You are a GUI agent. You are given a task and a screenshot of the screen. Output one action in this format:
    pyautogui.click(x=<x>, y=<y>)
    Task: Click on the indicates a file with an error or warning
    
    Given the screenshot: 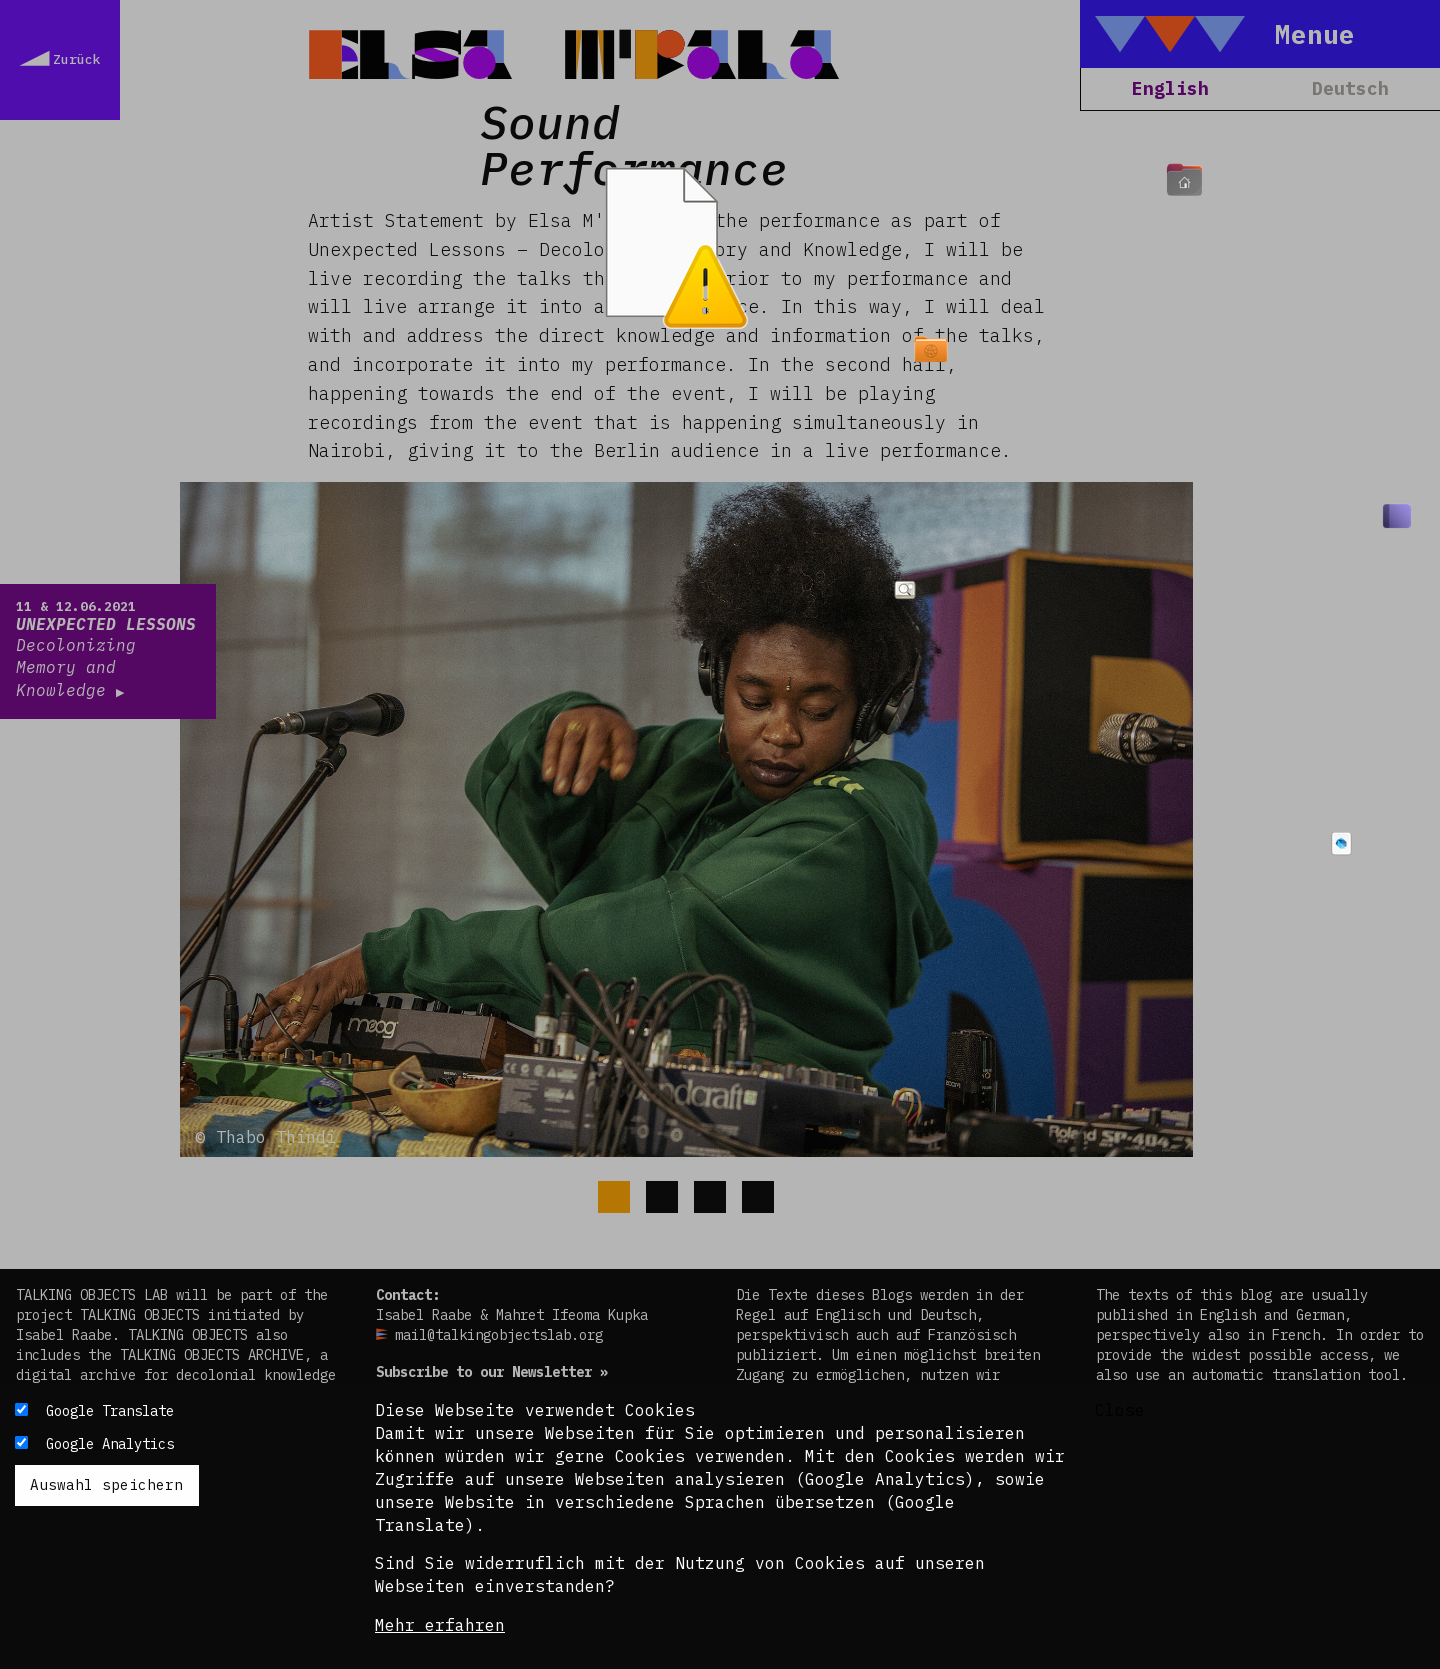 What is the action you would take?
    pyautogui.click(x=661, y=242)
    